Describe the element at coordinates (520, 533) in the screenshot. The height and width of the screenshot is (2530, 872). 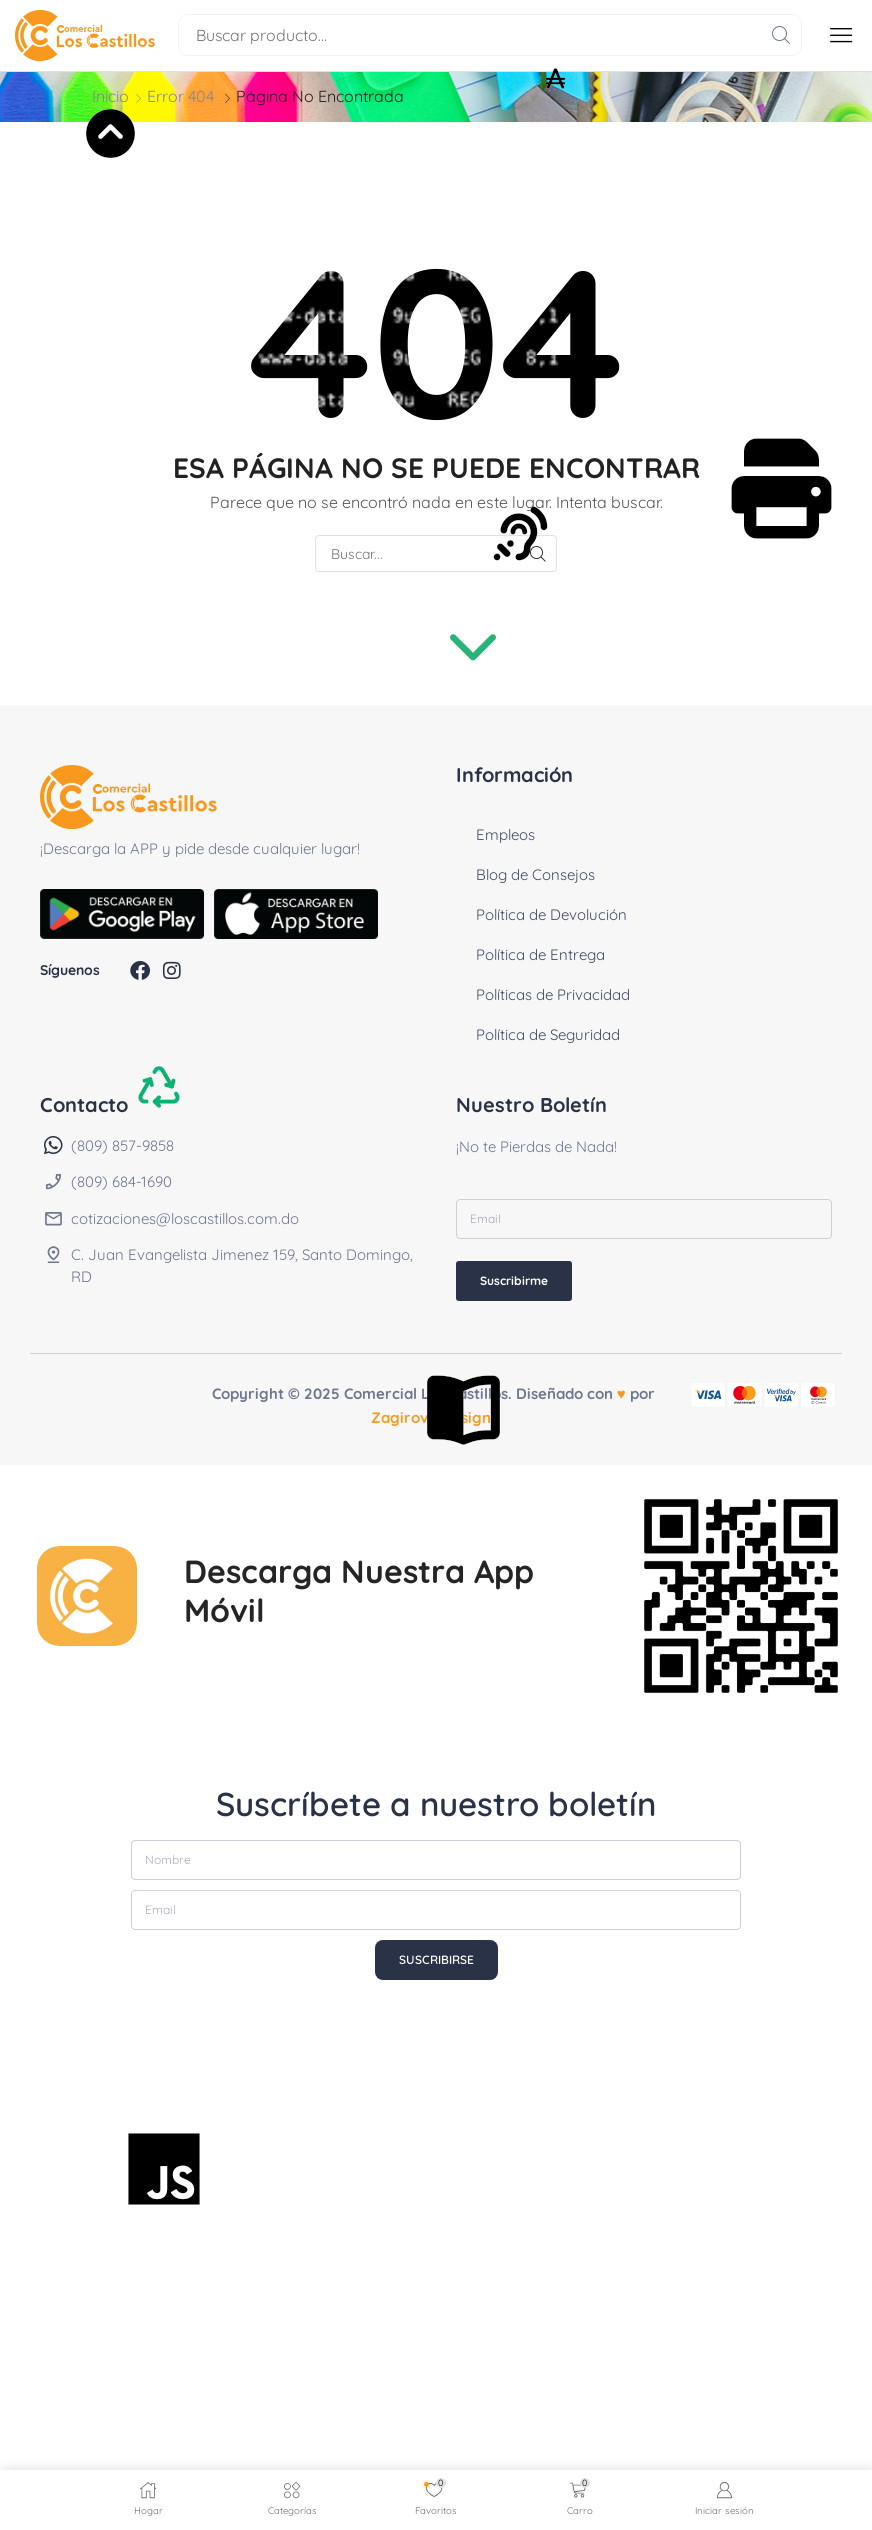
I see `enable accessibility audio features` at that location.